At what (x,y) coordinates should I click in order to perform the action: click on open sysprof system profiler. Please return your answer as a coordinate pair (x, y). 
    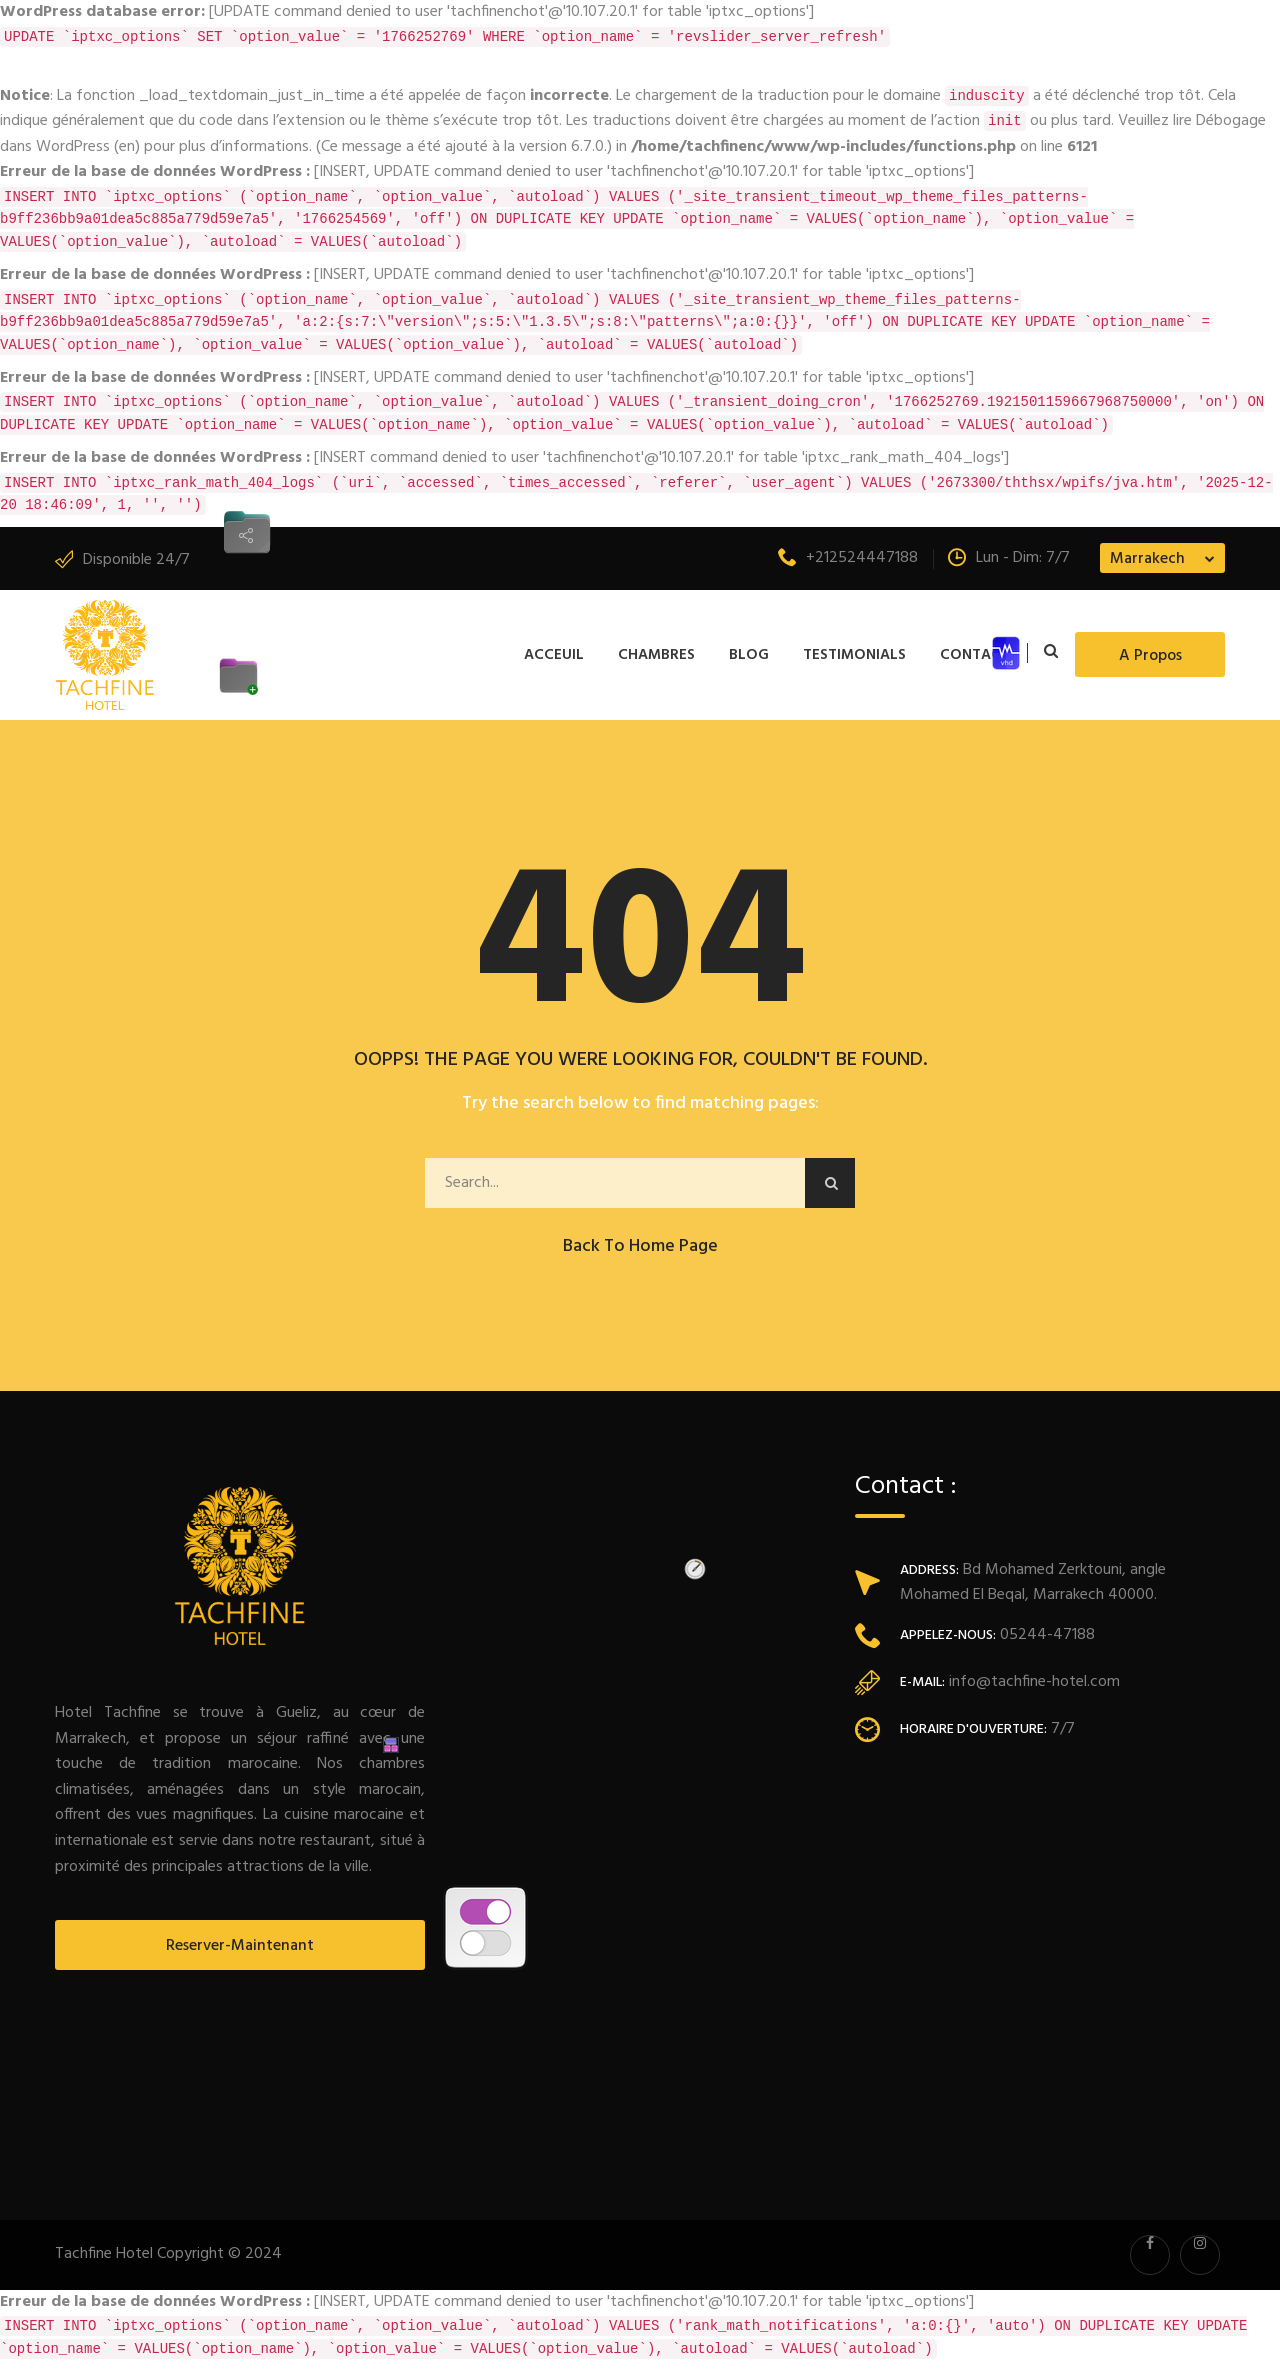
    Looking at the image, I should click on (695, 1569).